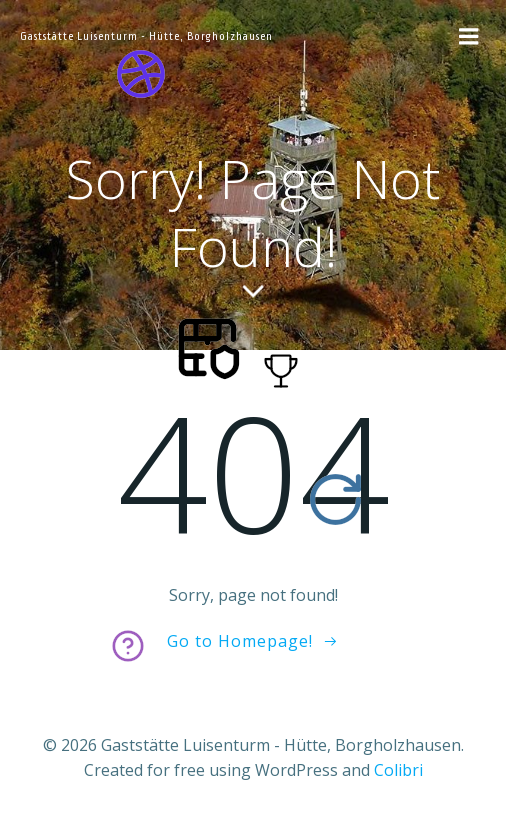 The width and height of the screenshot is (506, 834). What do you see at coordinates (207, 347) in the screenshot?
I see `enable firewall protection` at bounding box center [207, 347].